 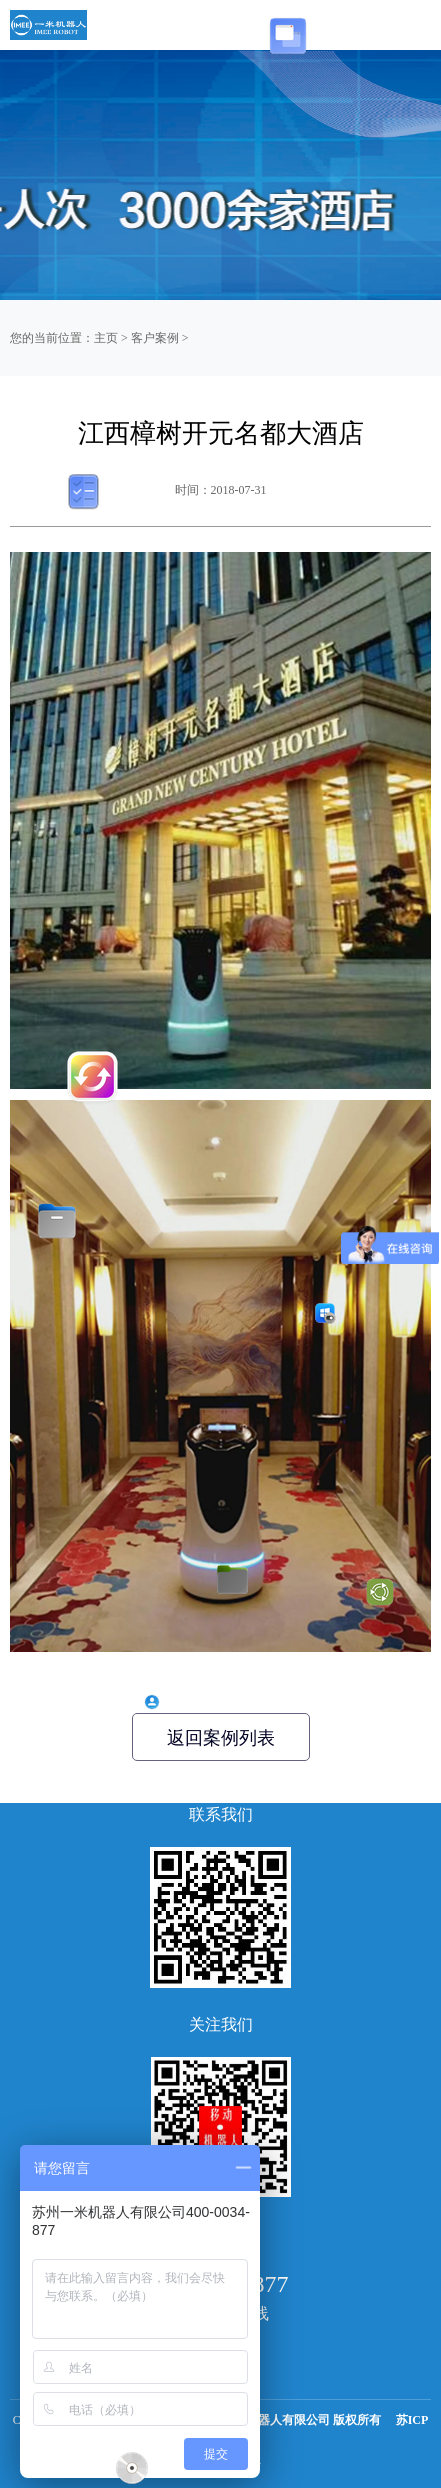 What do you see at coordinates (57, 1221) in the screenshot?
I see `open the files app` at bounding box center [57, 1221].